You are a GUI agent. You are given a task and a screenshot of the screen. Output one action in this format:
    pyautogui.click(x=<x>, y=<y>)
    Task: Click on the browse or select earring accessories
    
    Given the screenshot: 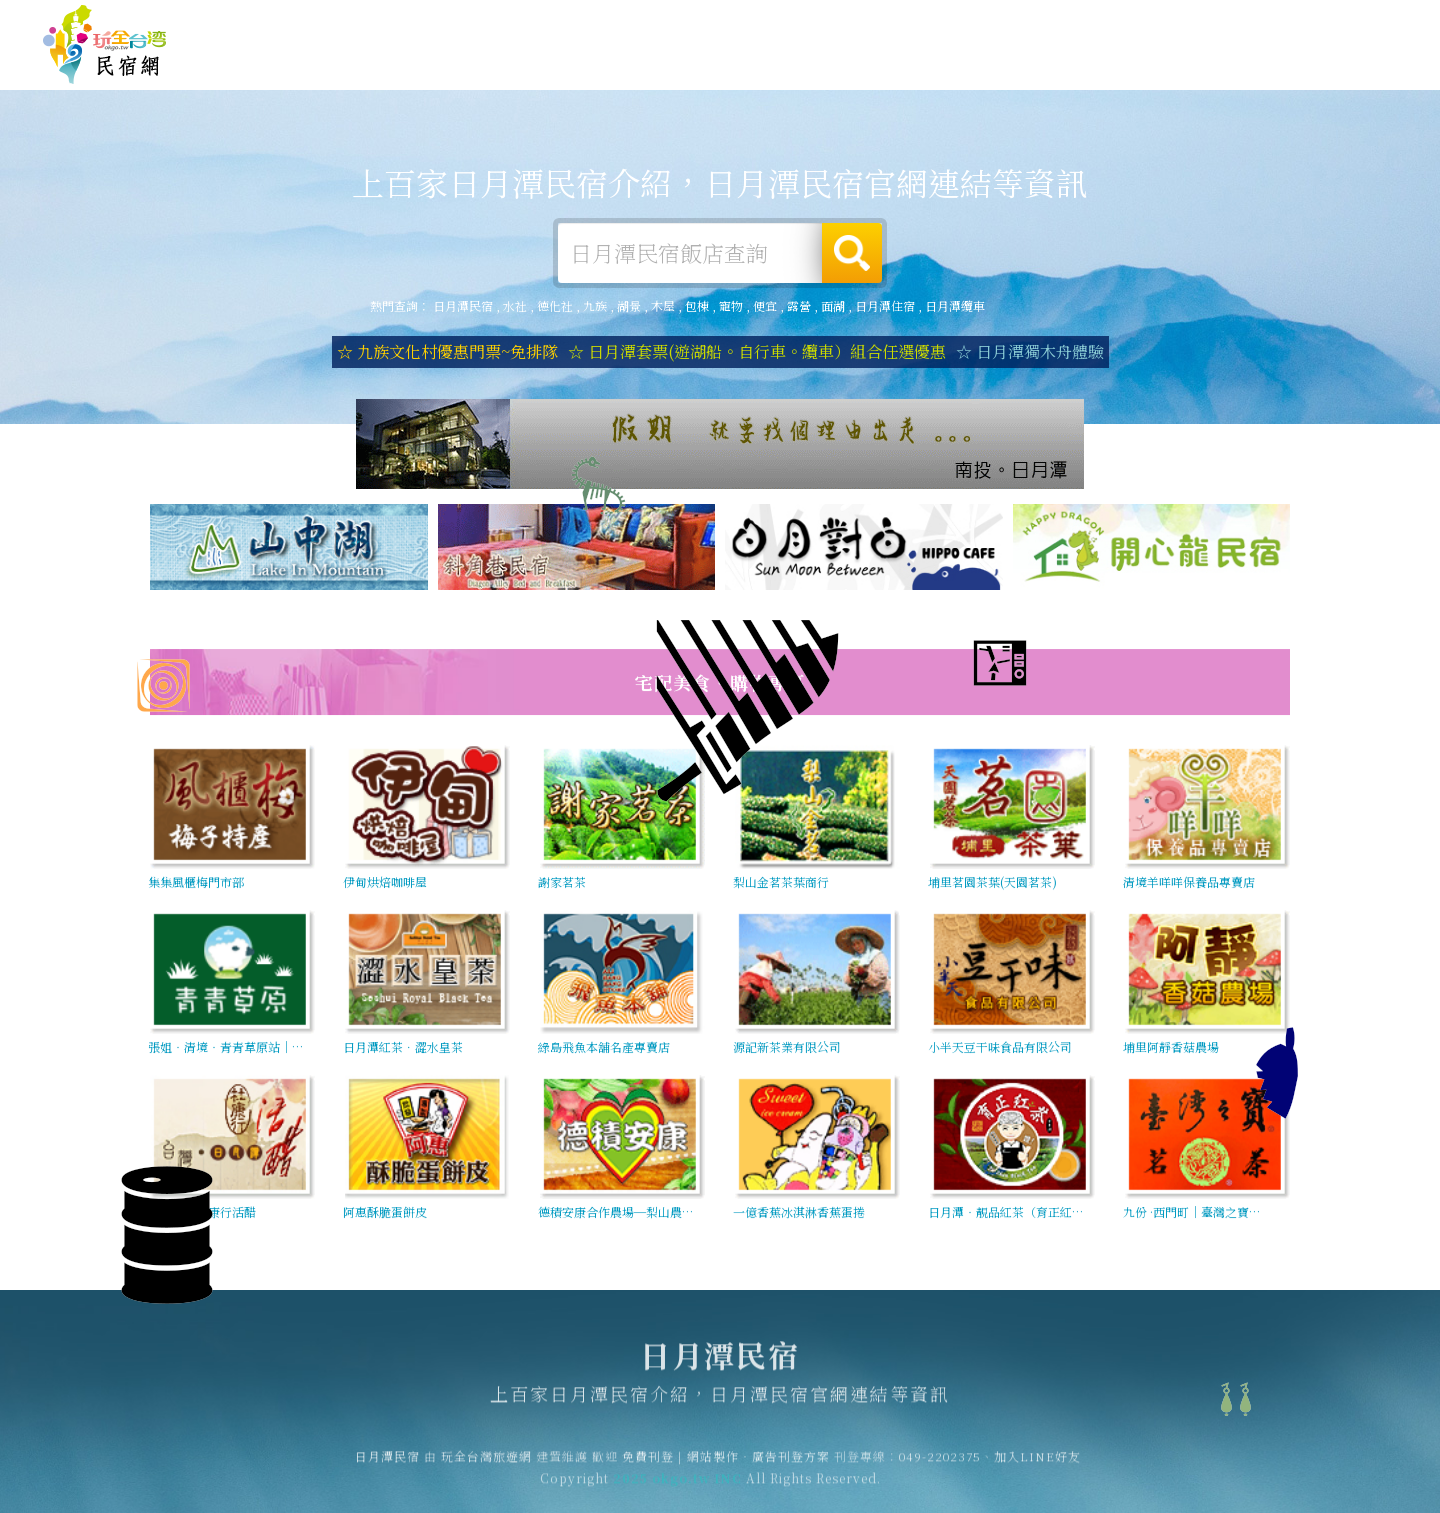 What is the action you would take?
    pyautogui.click(x=1236, y=1399)
    